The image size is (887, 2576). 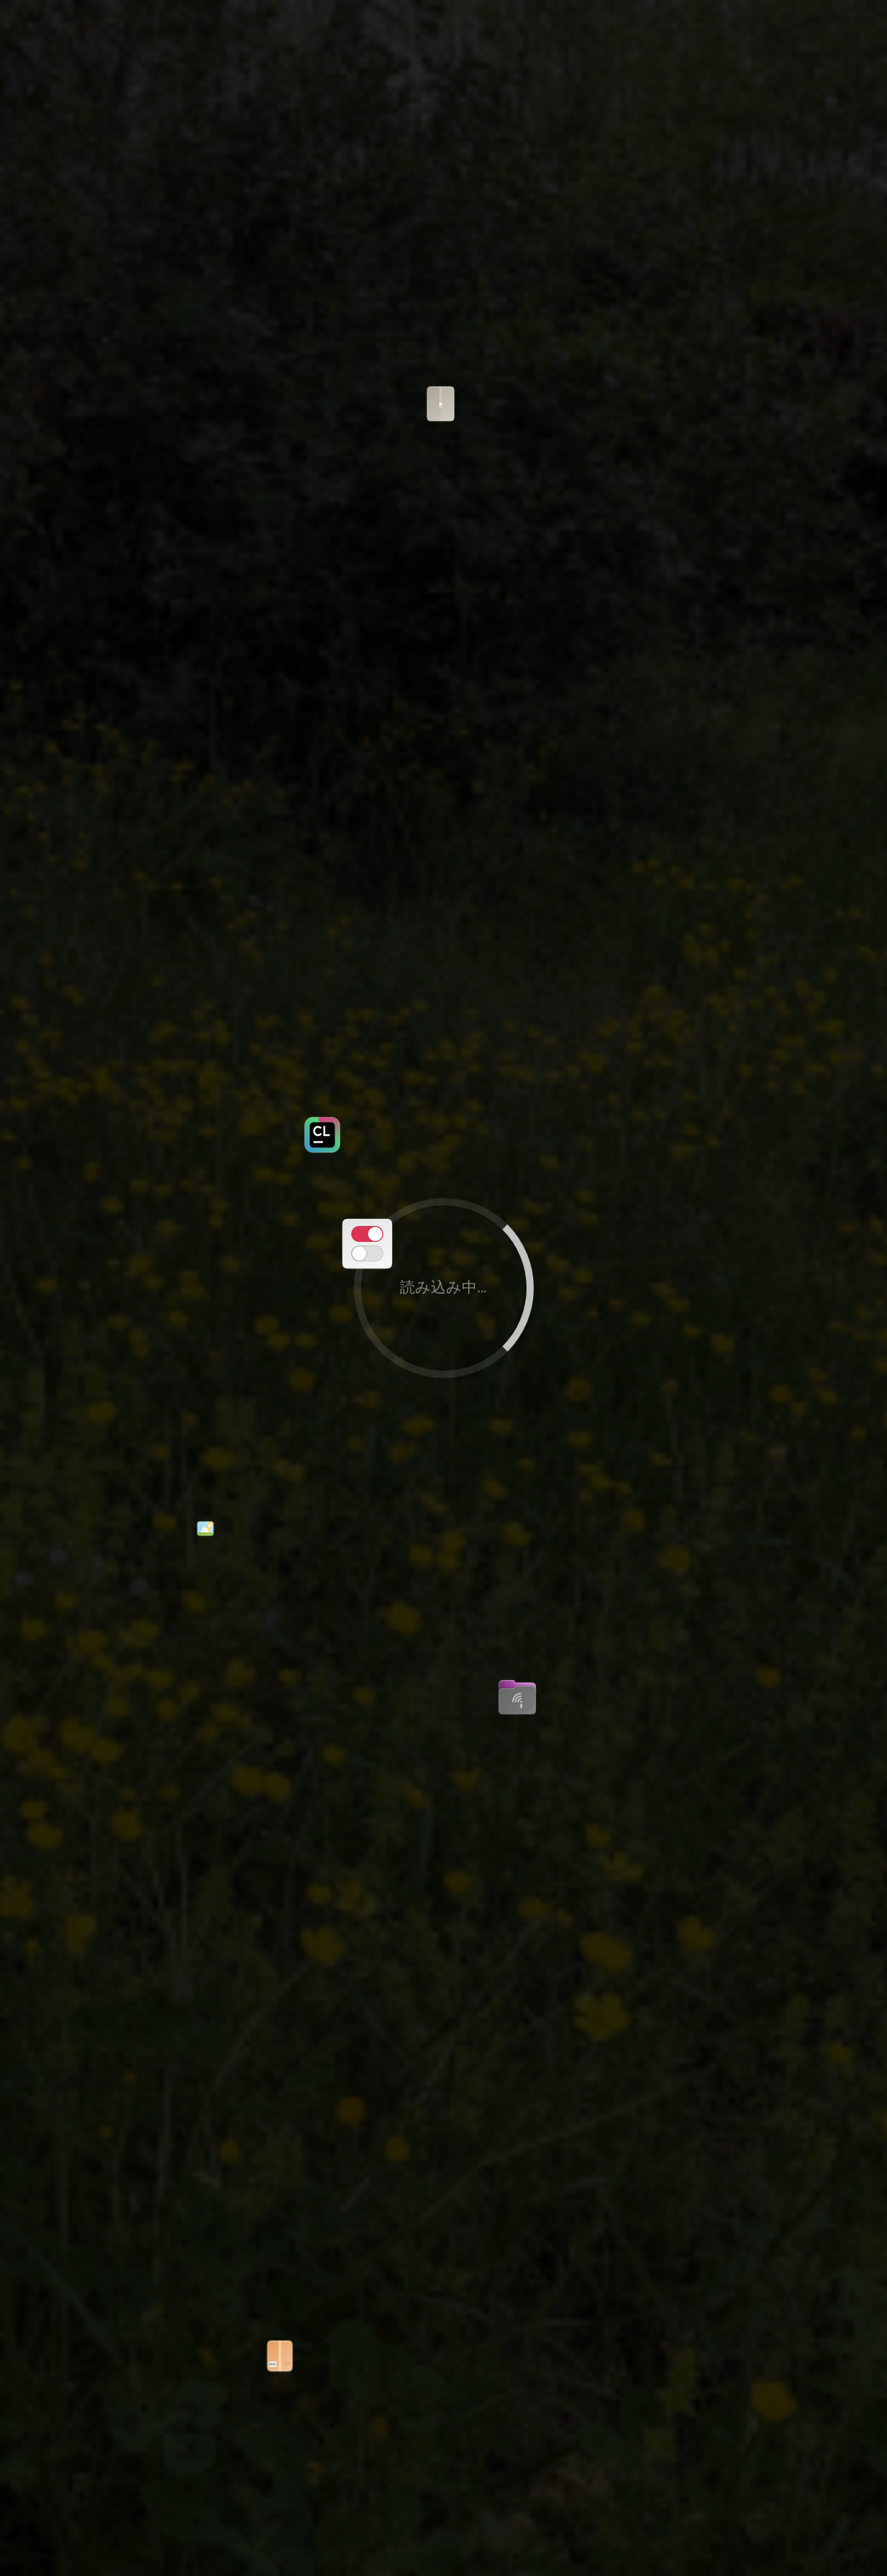 What do you see at coordinates (322, 1135) in the screenshot?
I see `open CLion IDE application` at bounding box center [322, 1135].